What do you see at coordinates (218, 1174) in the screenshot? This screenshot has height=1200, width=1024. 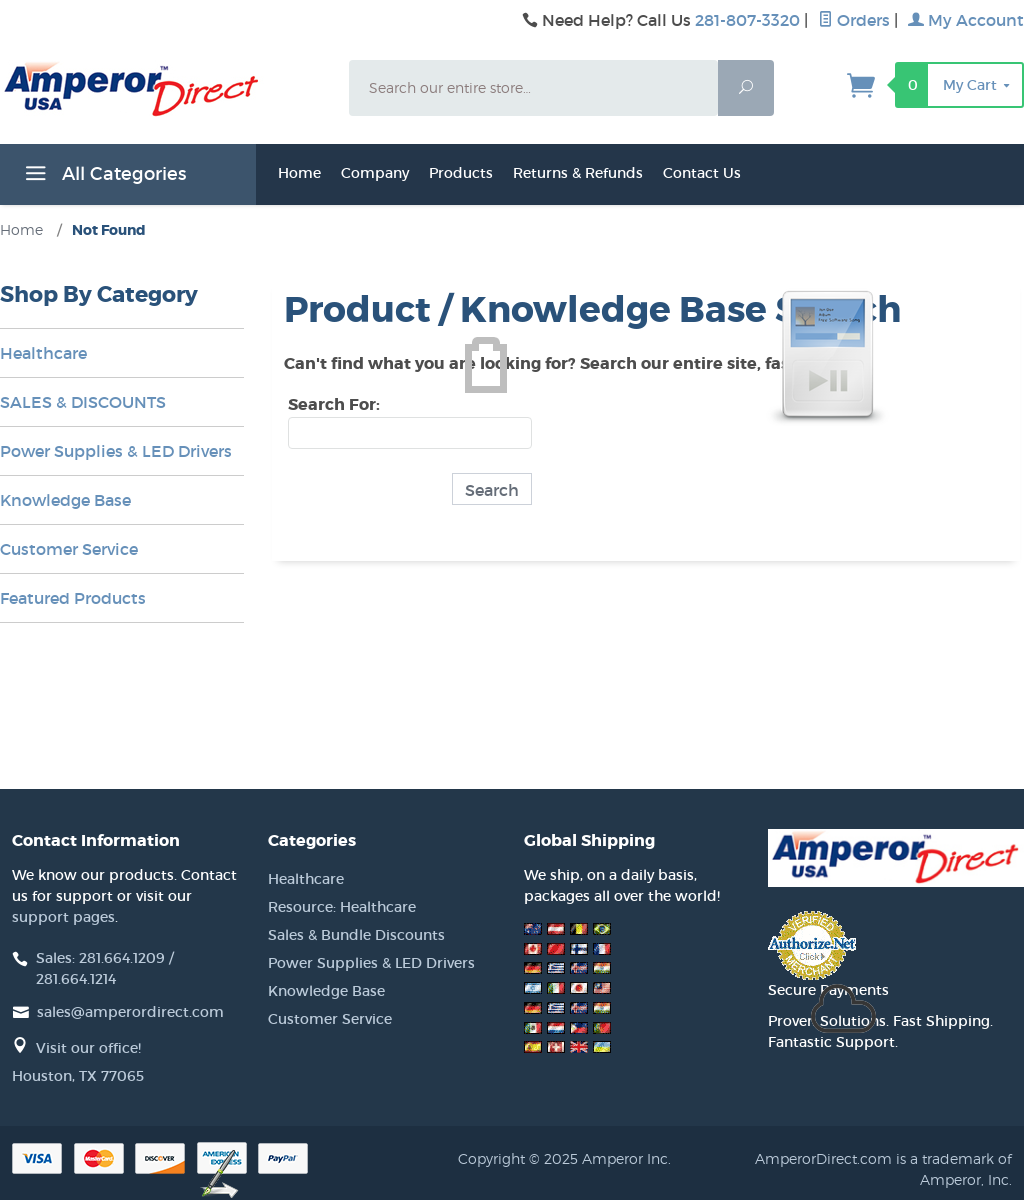 I see `set text direction to left-to-right` at bounding box center [218, 1174].